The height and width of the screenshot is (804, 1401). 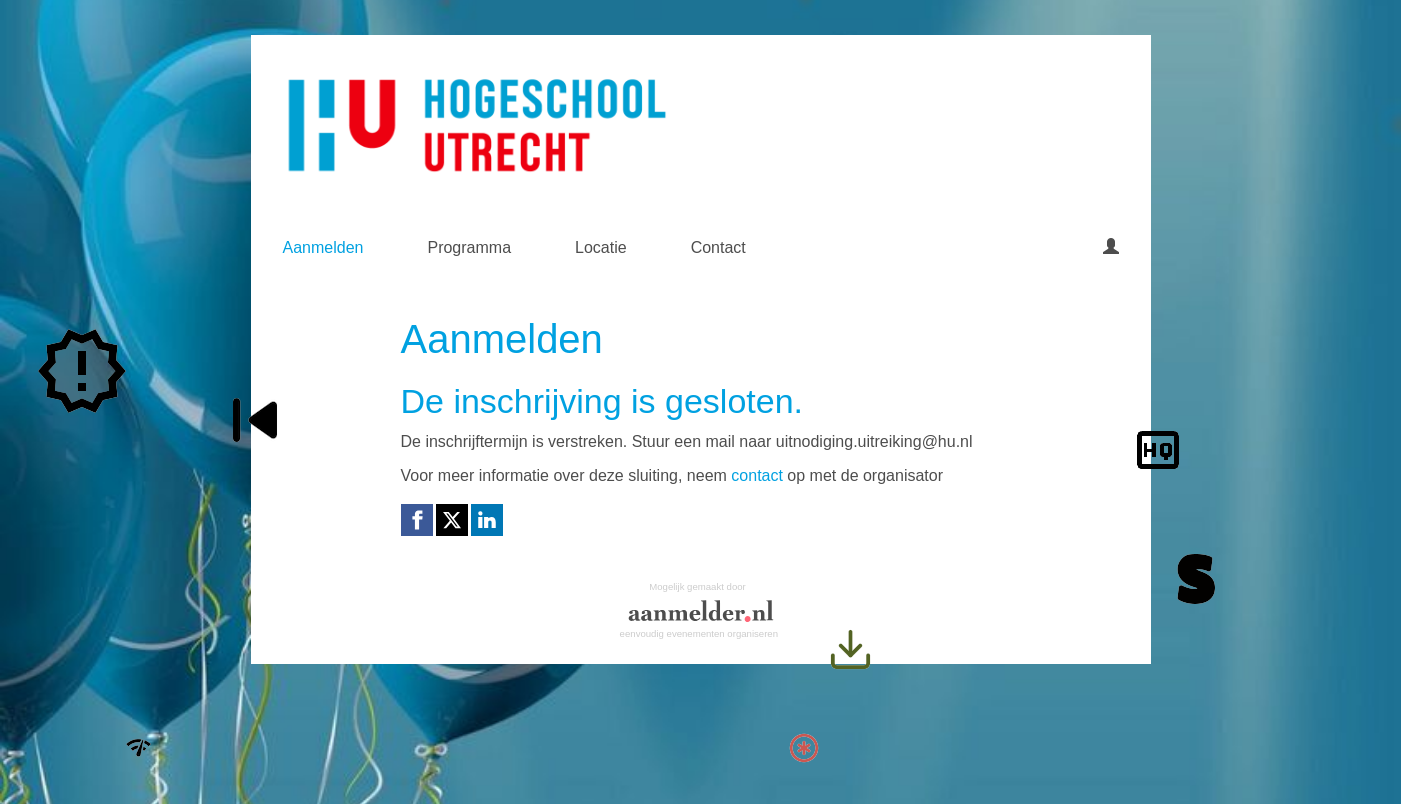 I want to click on indicates new or recently added content, so click(x=82, y=371).